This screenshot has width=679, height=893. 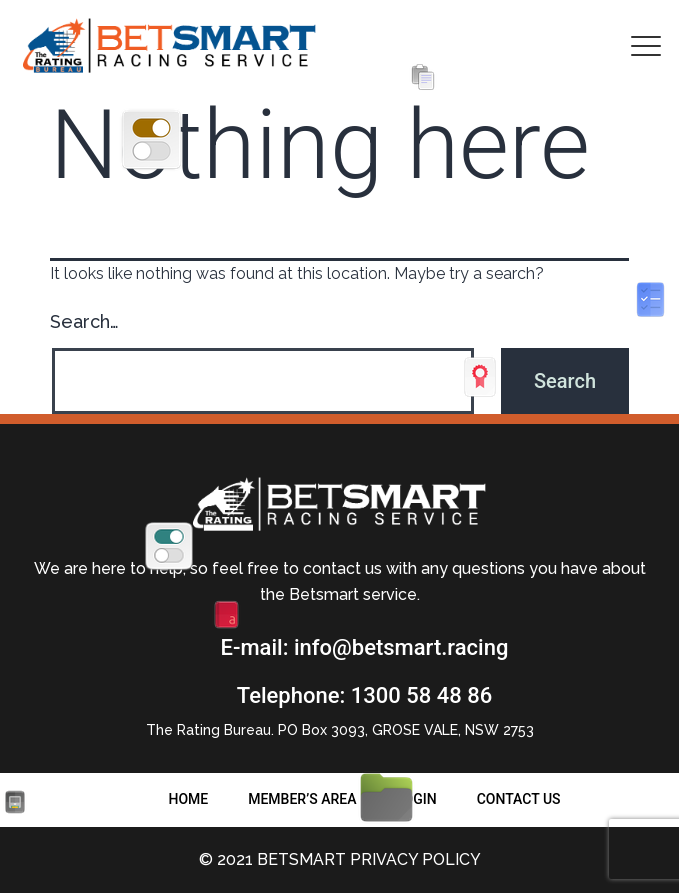 What do you see at coordinates (226, 614) in the screenshot?
I see `open the dictionary app` at bounding box center [226, 614].